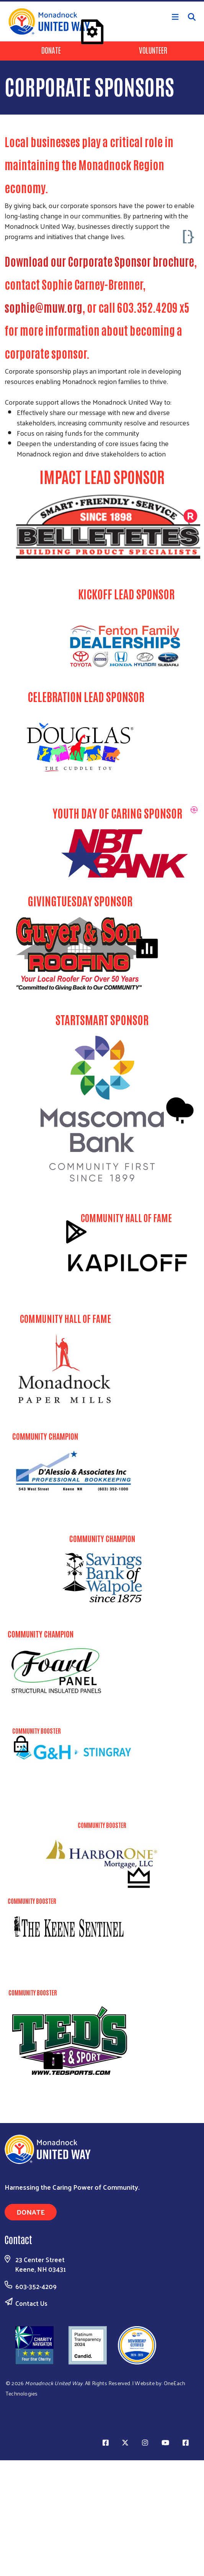  What do you see at coordinates (194, 810) in the screenshot?
I see `currency exchange or conversion` at bounding box center [194, 810].